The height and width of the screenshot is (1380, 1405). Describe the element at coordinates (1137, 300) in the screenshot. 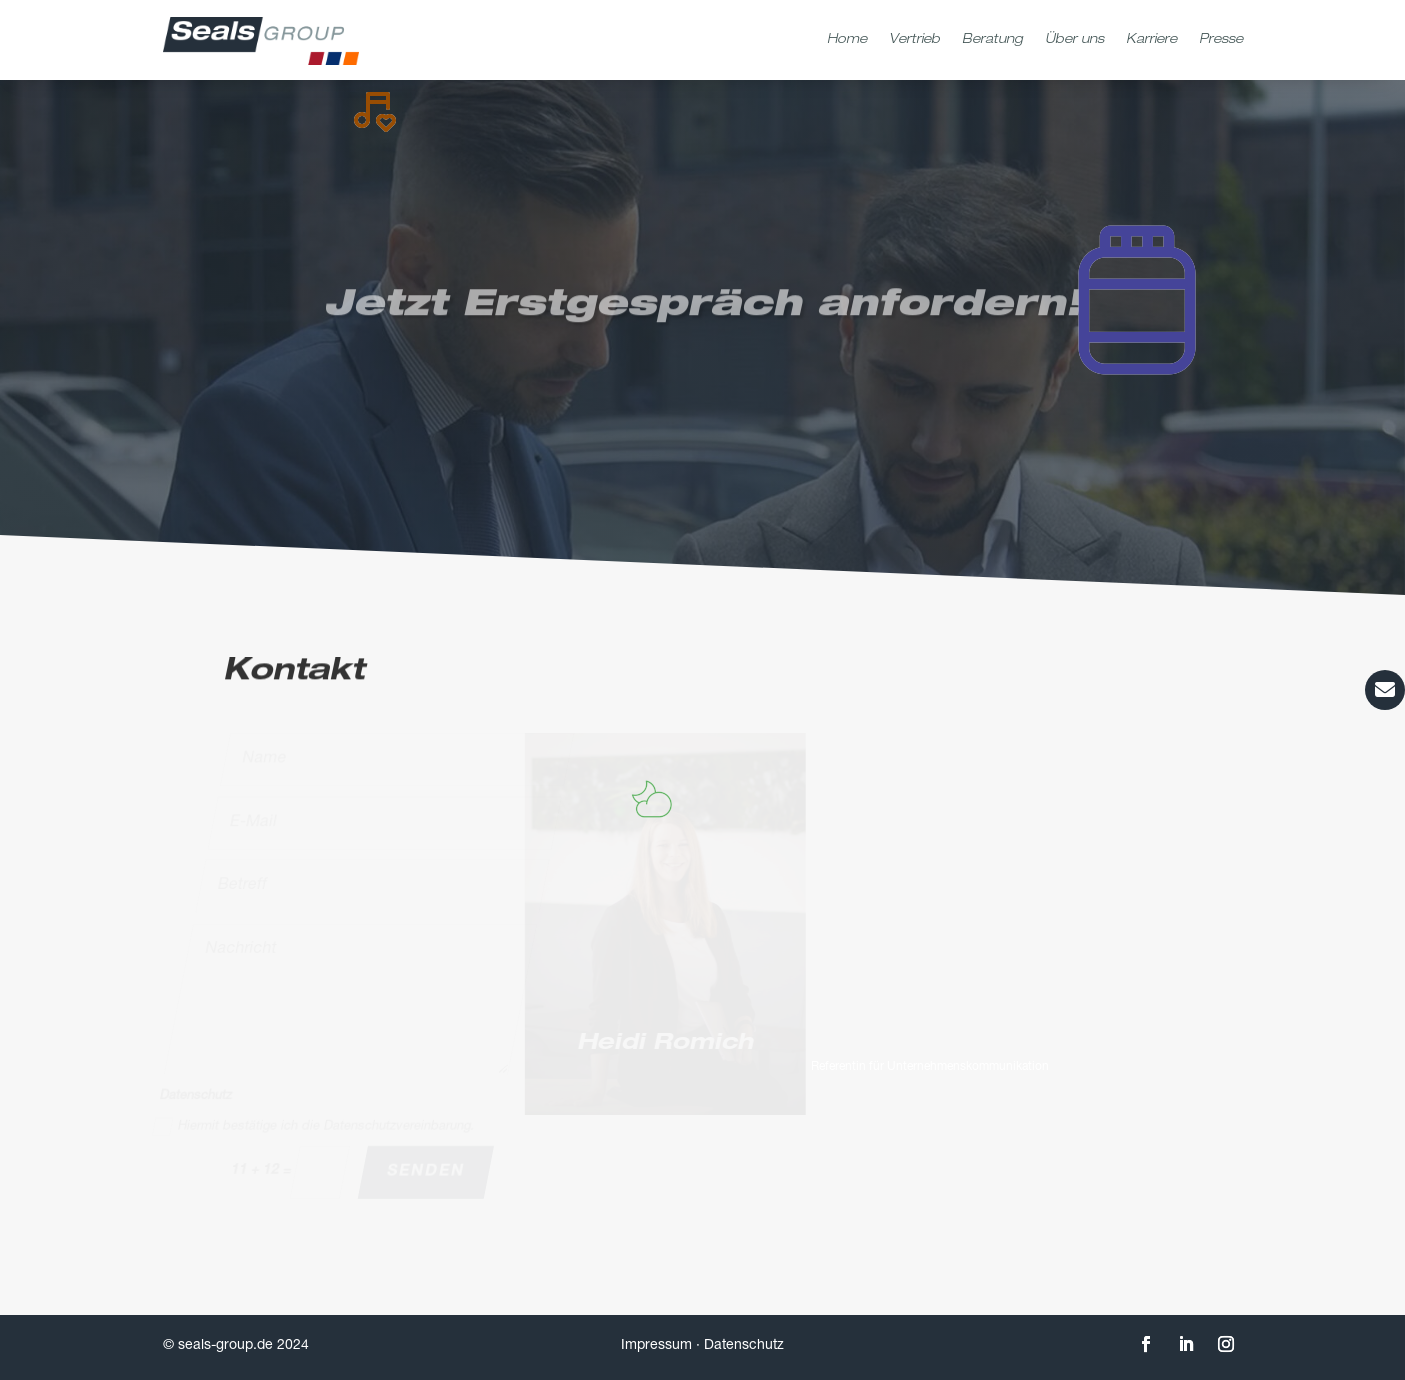

I see `view product or container details` at that location.